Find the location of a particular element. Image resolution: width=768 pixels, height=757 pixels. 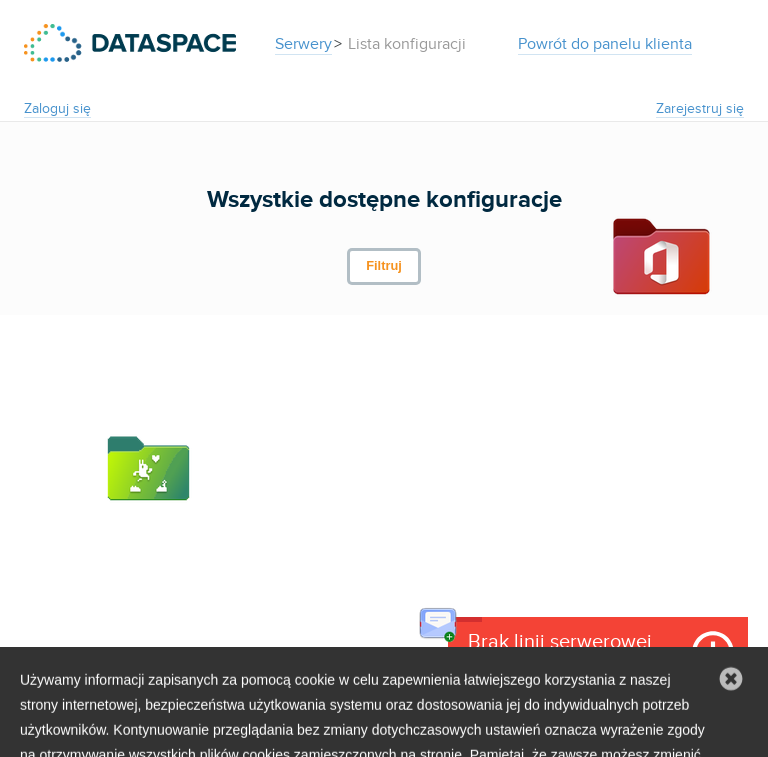

open your gamejolt games folder is located at coordinates (148, 470).